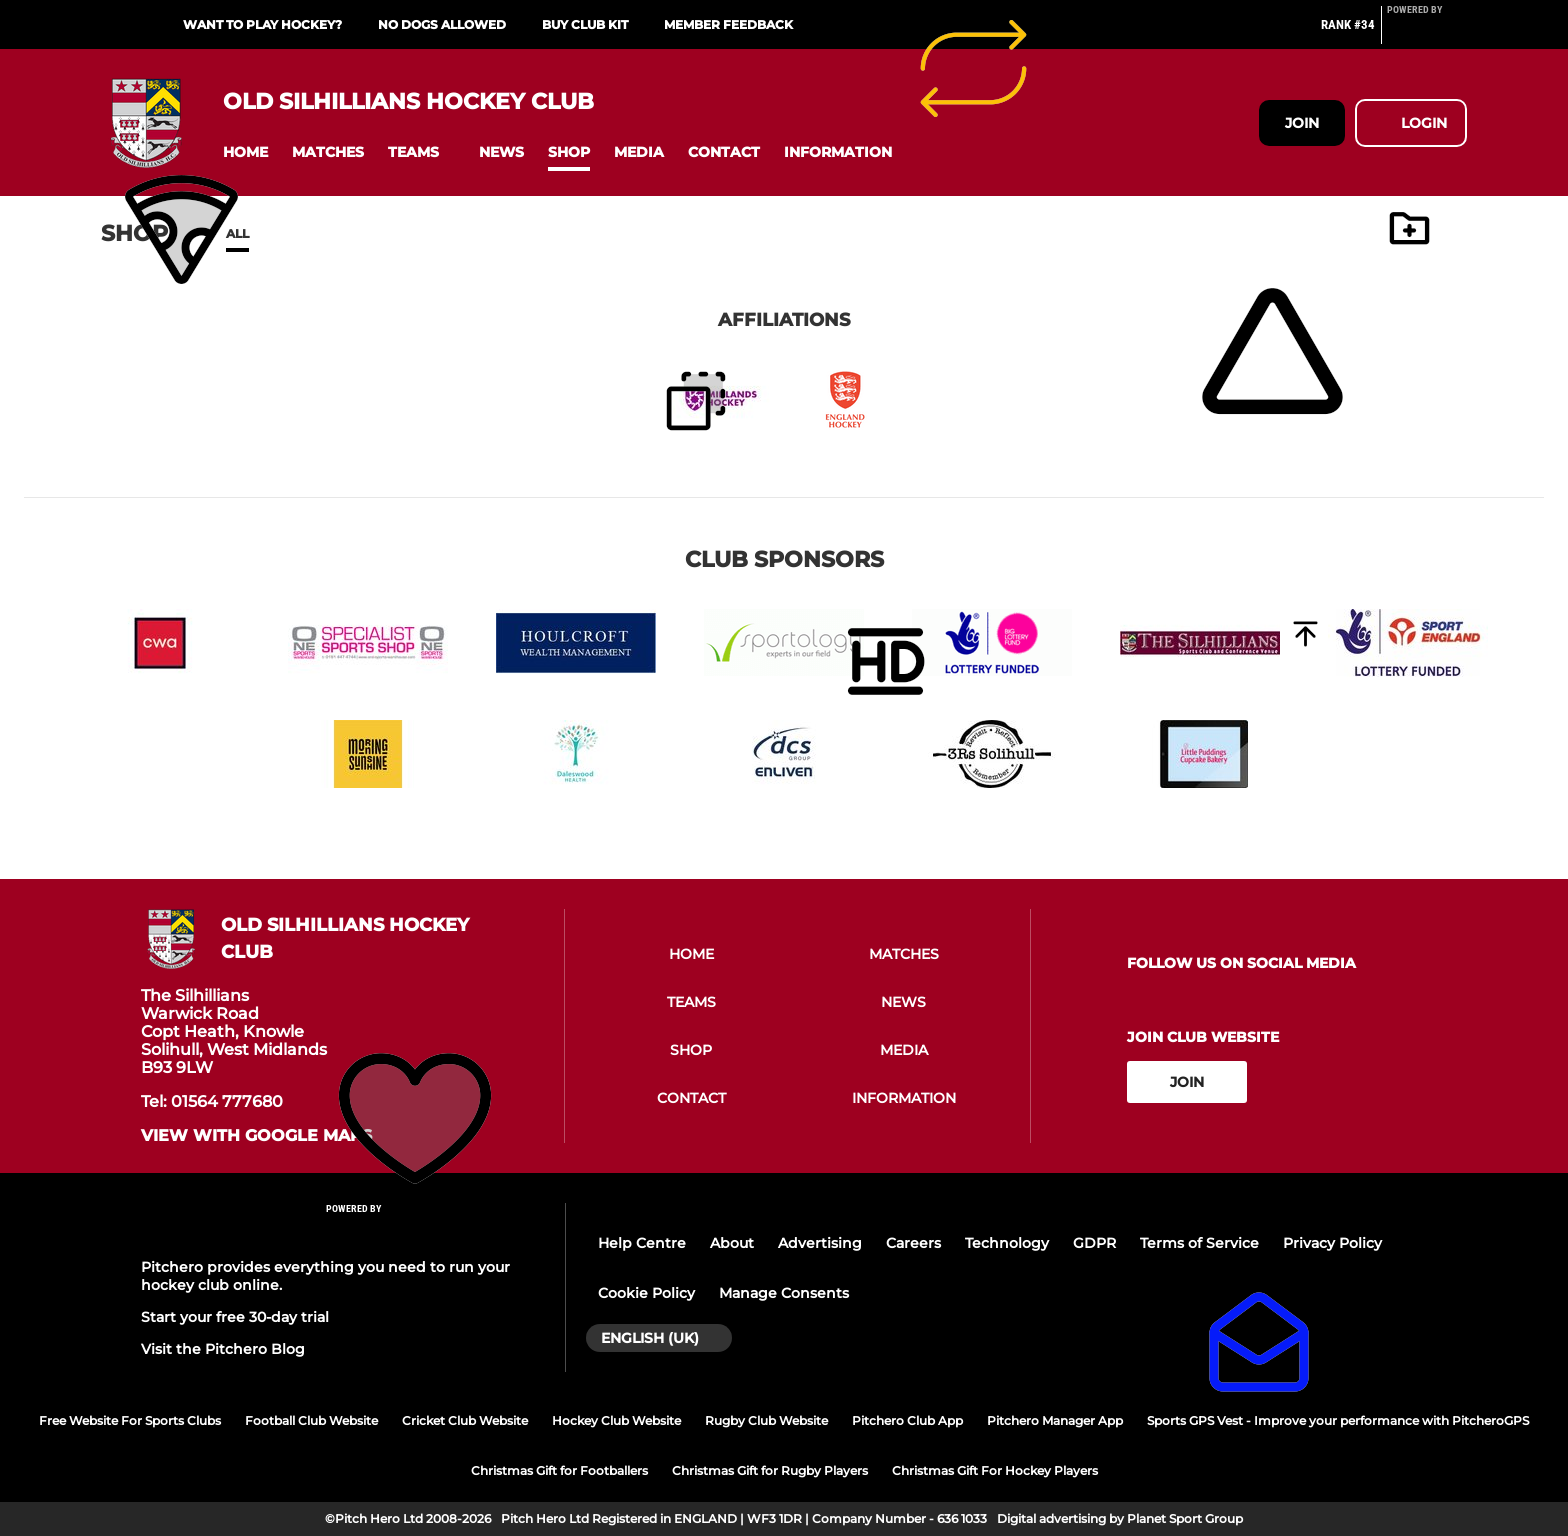 The width and height of the screenshot is (1568, 1536). Describe the element at coordinates (1259, 1342) in the screenshot. I see `view an opened or read email message` at that location.